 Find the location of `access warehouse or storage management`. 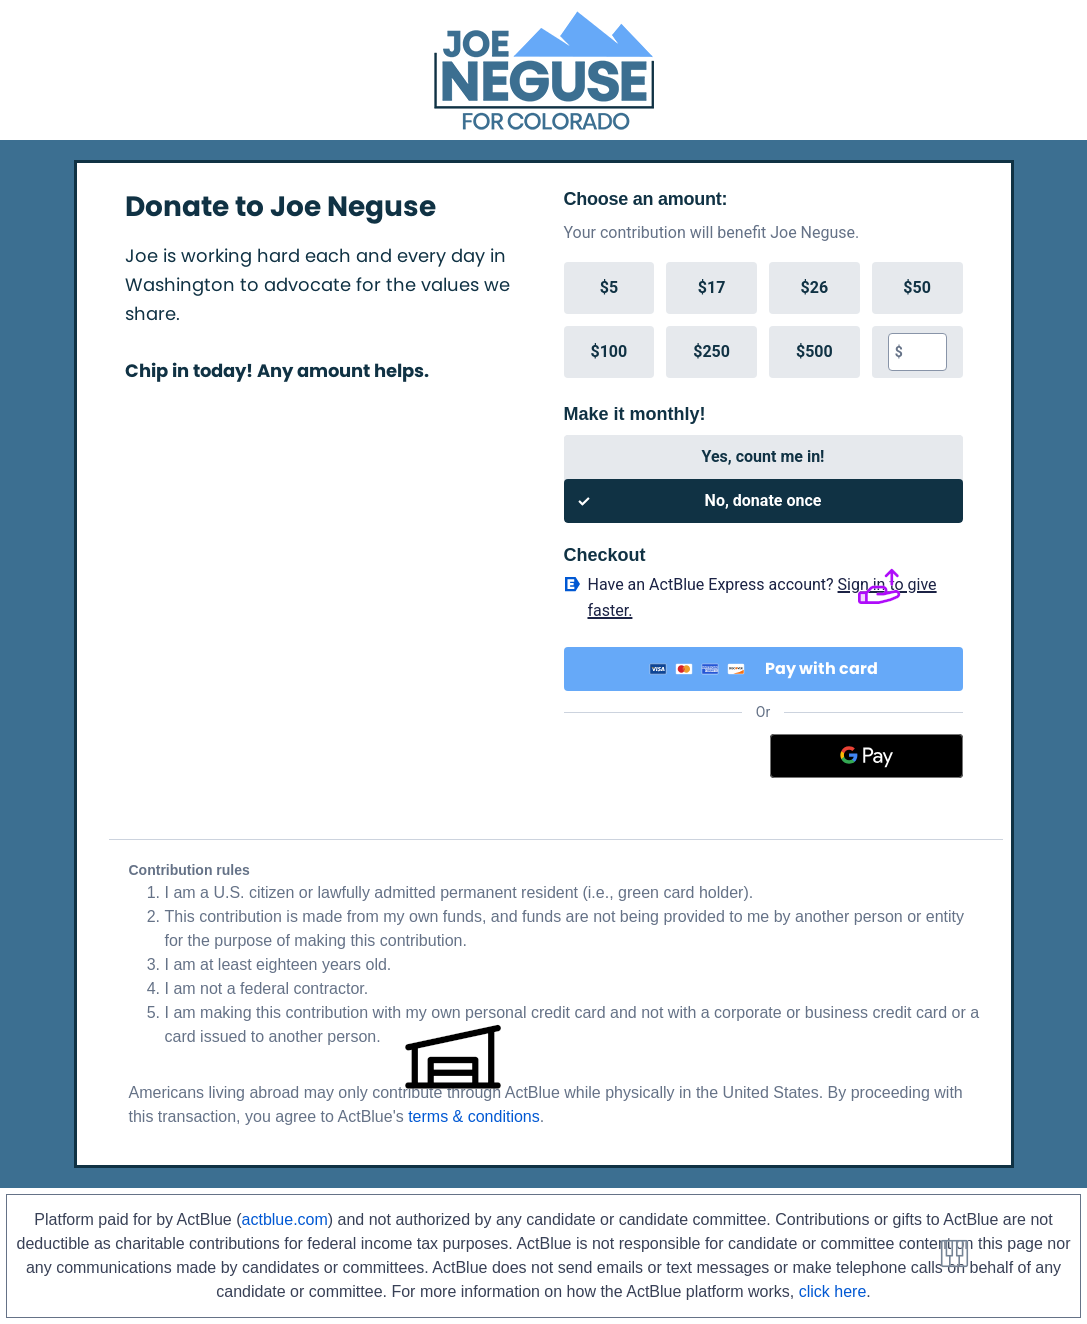

access warehouse or storage management is located at coordinates (453, 1060).